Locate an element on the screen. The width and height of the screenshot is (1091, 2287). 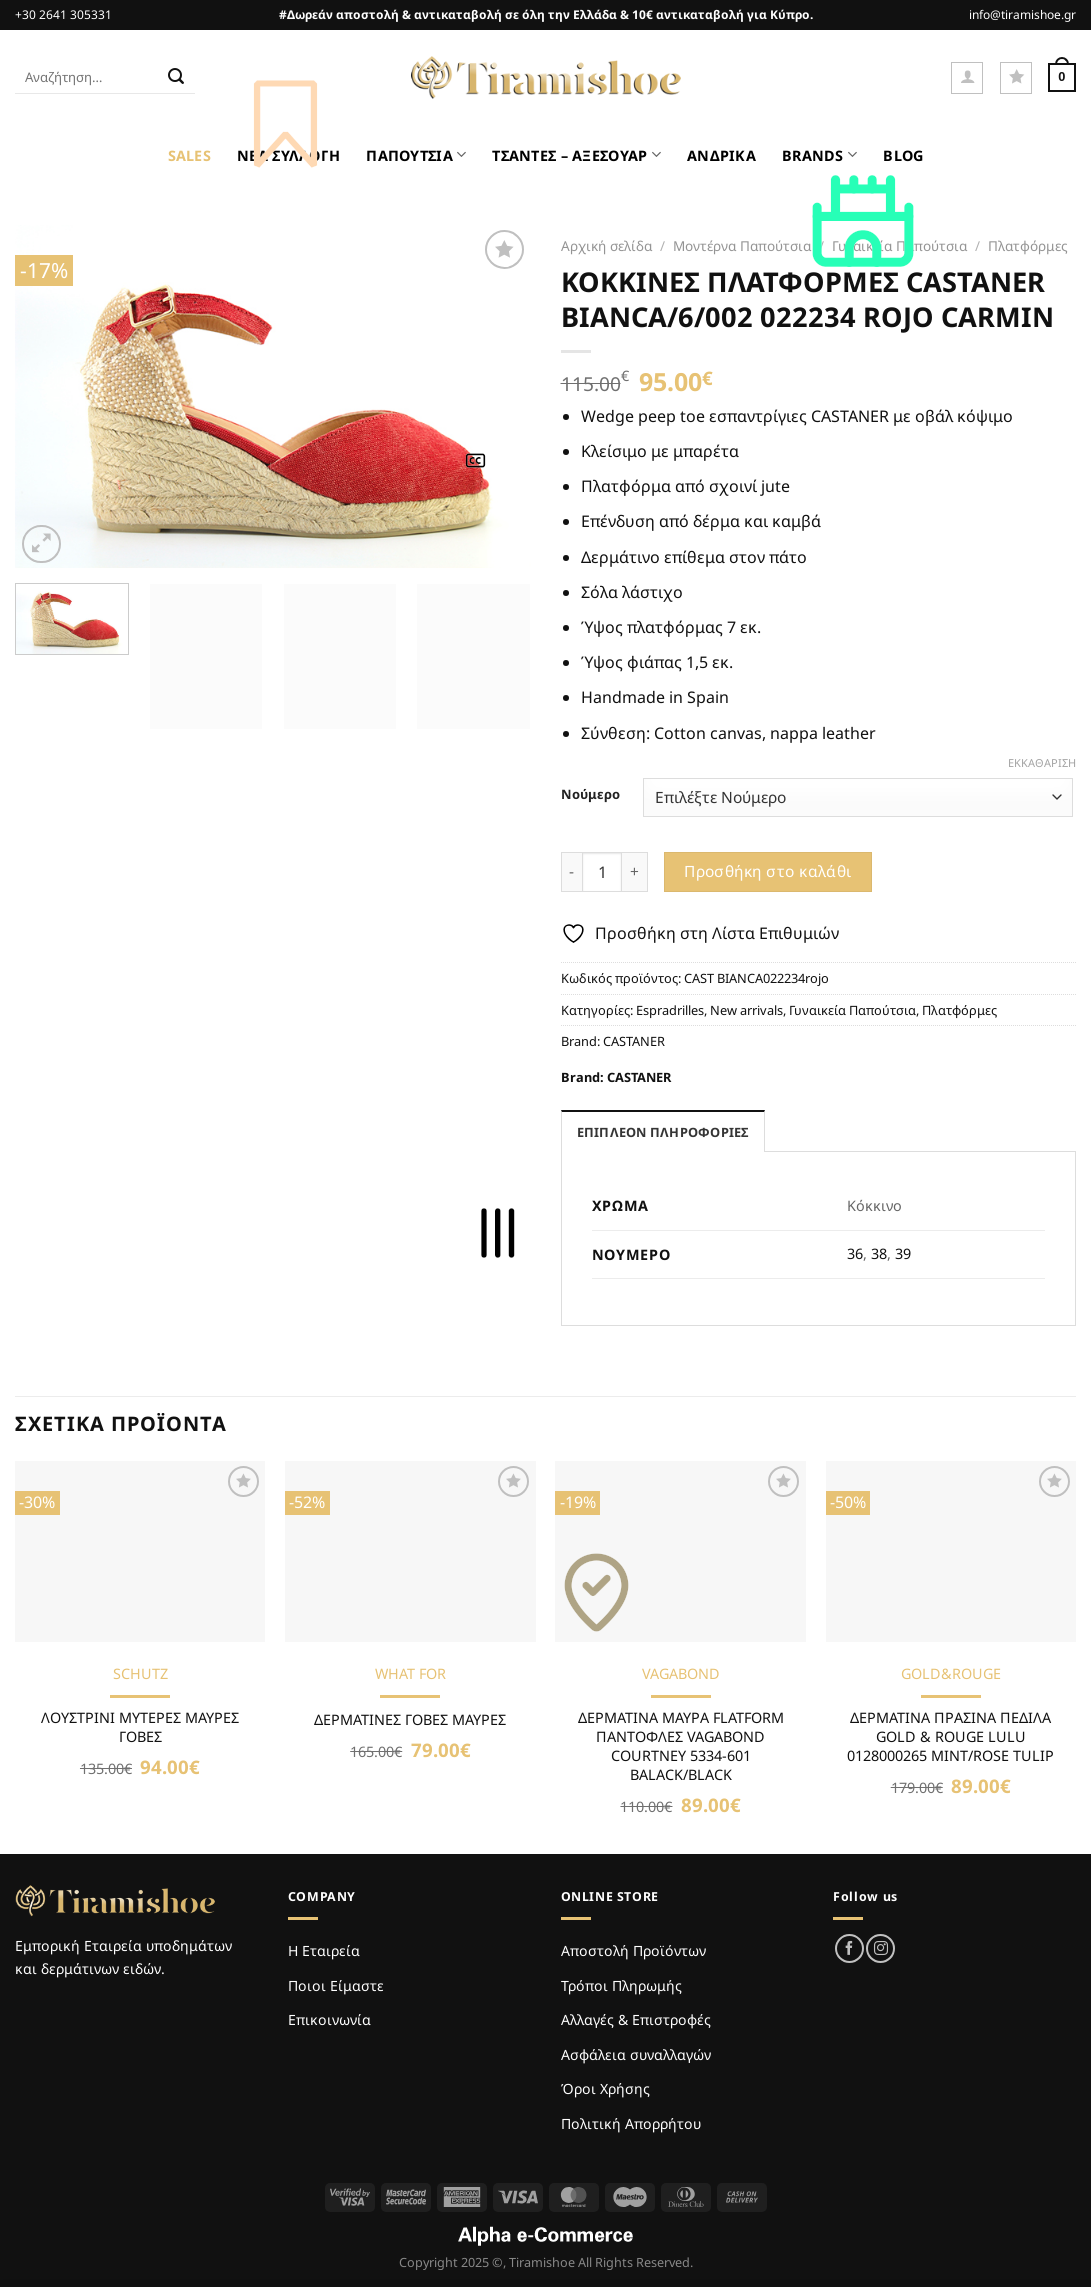
indicates a count or tally of three items is located at coordinates (506, 1233).